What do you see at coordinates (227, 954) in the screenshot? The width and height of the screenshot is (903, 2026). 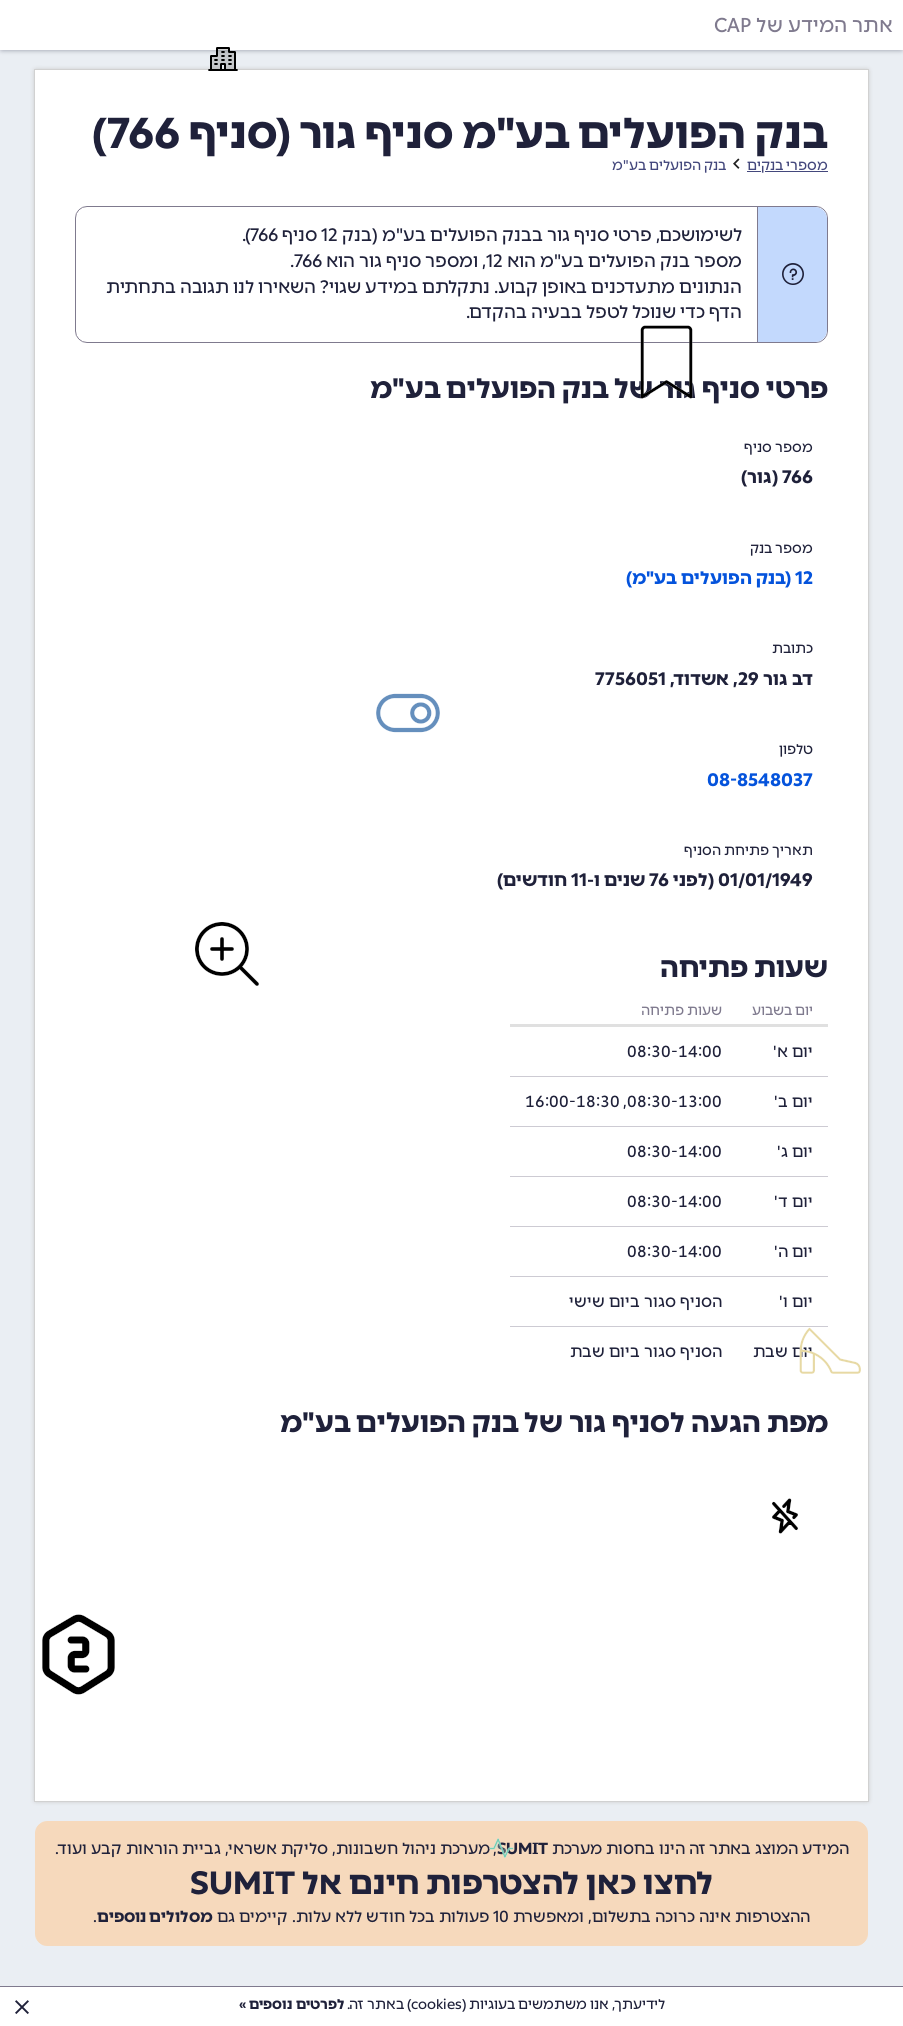 I see `zoom in on content` at bounding box center [227, 954].